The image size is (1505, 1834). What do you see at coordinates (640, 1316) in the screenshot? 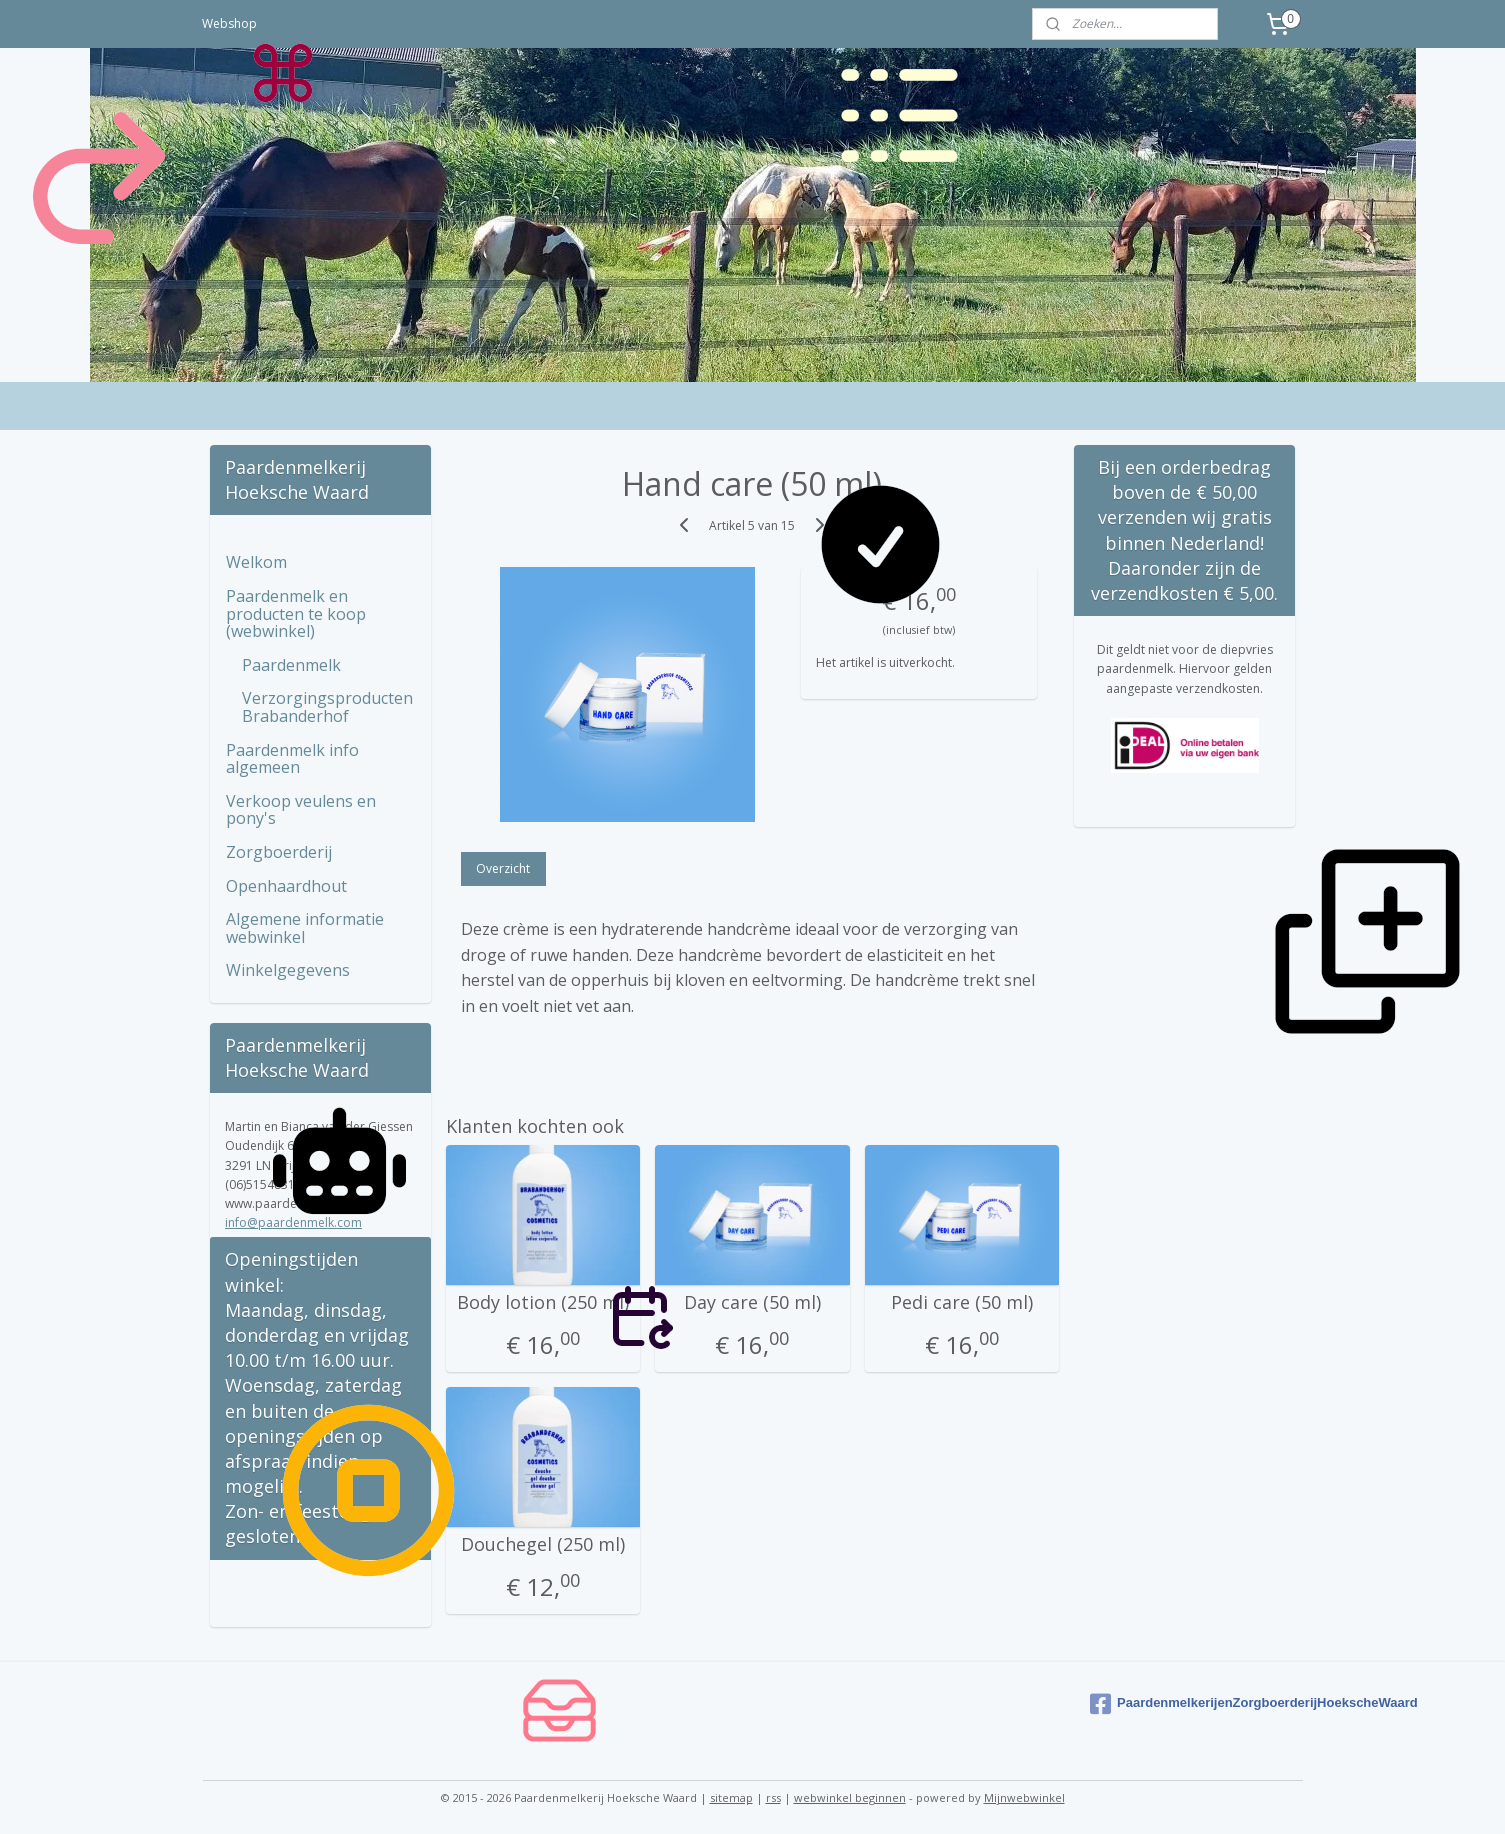
I see `set up a recurring event` at bounding box center [640, 1316].